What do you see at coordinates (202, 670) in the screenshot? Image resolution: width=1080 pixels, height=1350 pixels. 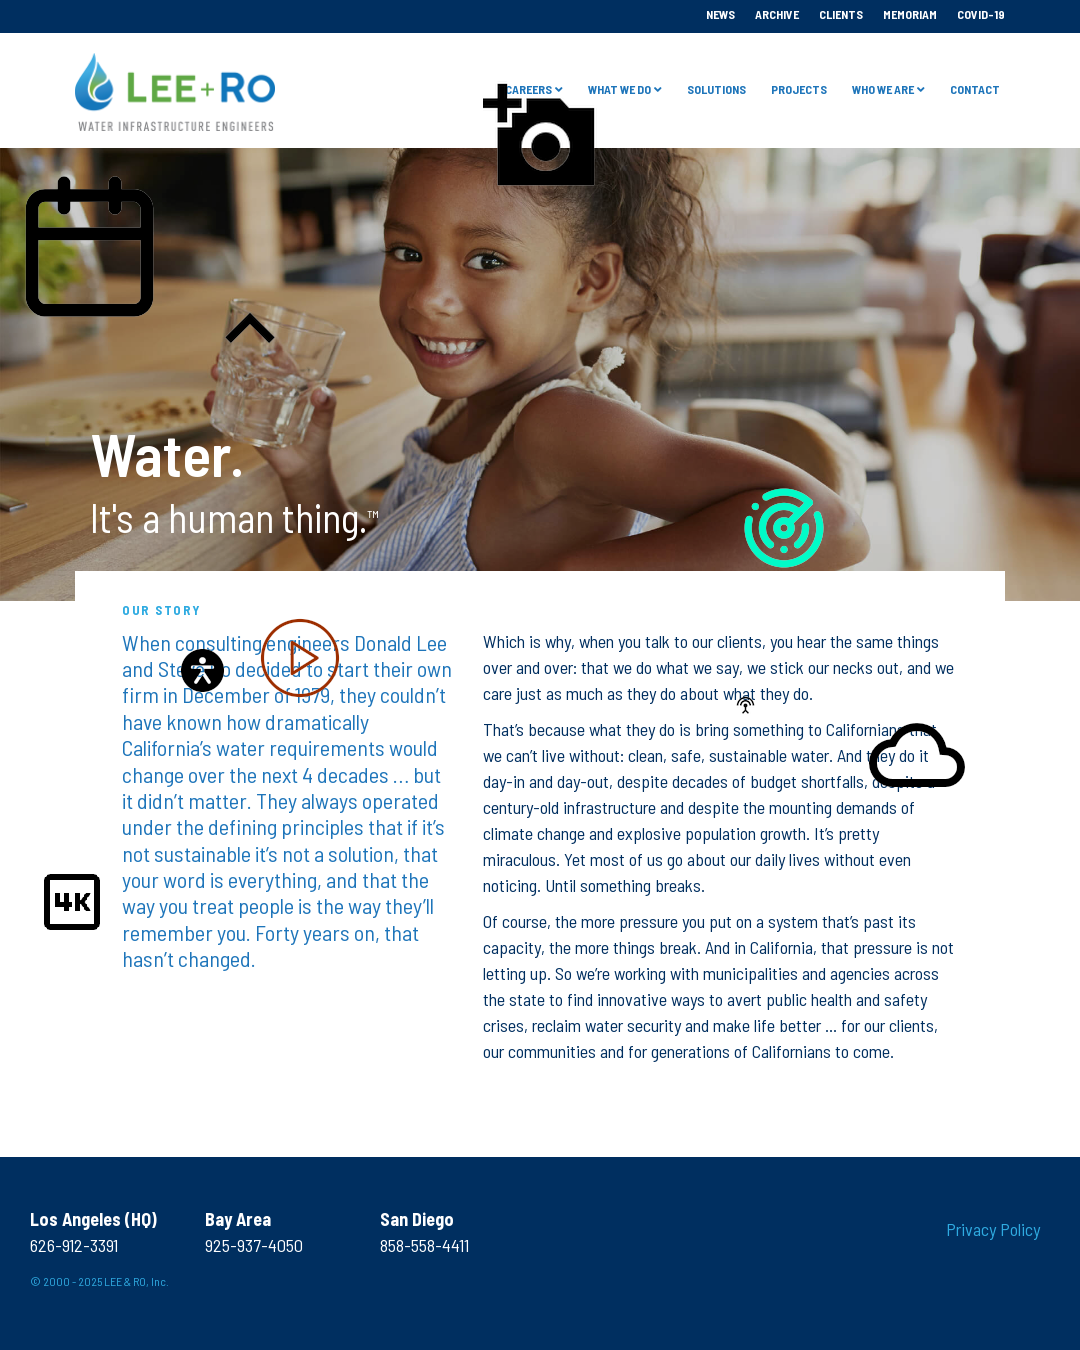 I see `view user profile` at bounding box center [202, 670].